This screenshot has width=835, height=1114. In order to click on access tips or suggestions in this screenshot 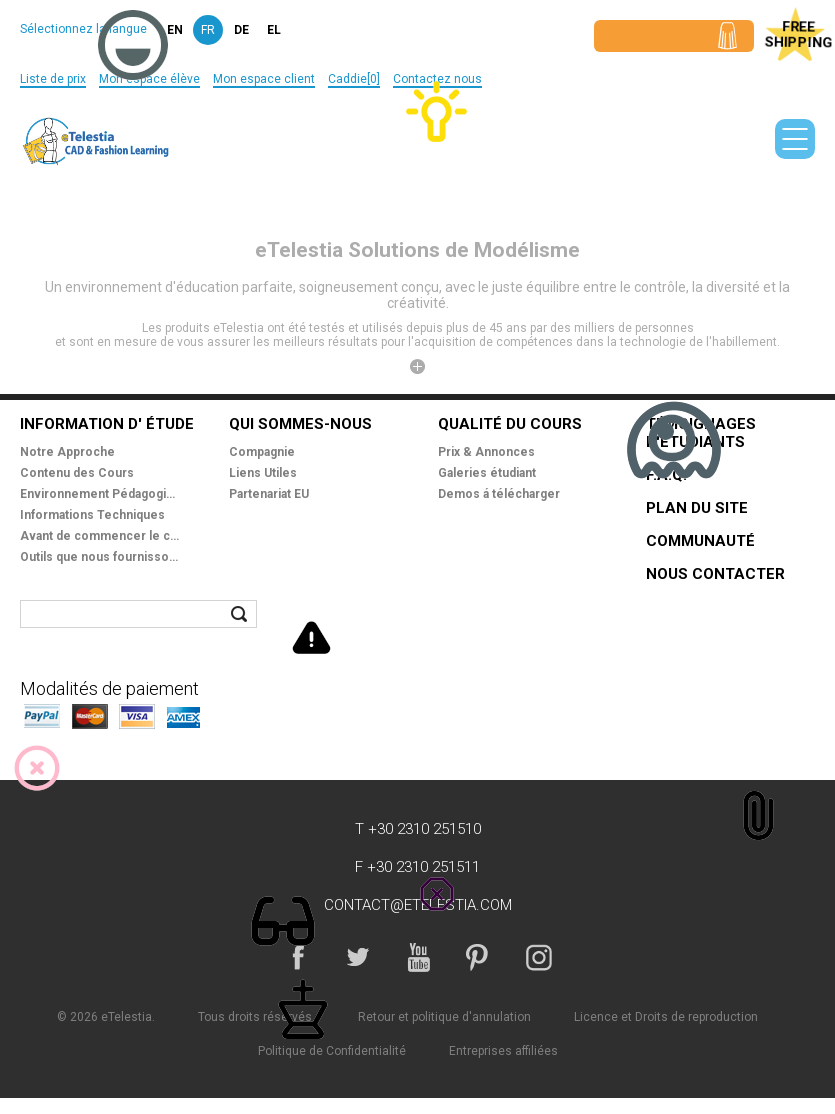, I will do `click(436, 111)`.